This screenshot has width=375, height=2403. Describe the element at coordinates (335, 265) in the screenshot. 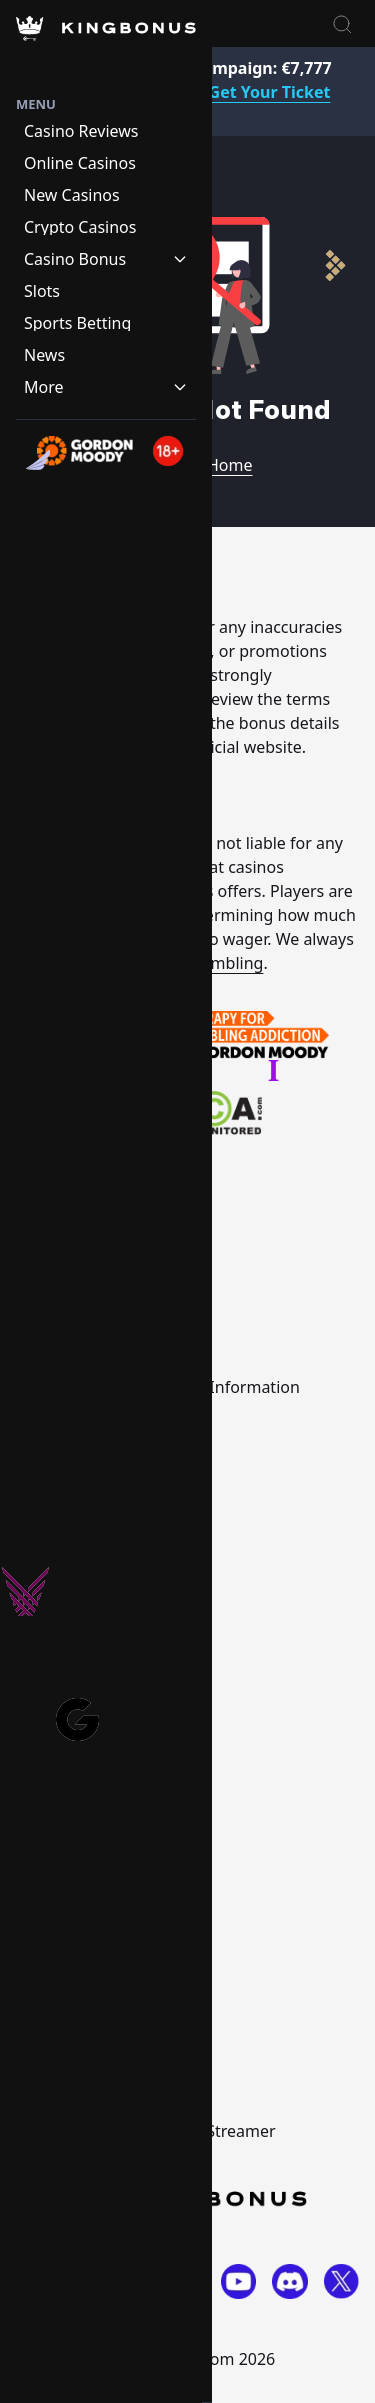

I see `open TestRail test management platform` at that location.